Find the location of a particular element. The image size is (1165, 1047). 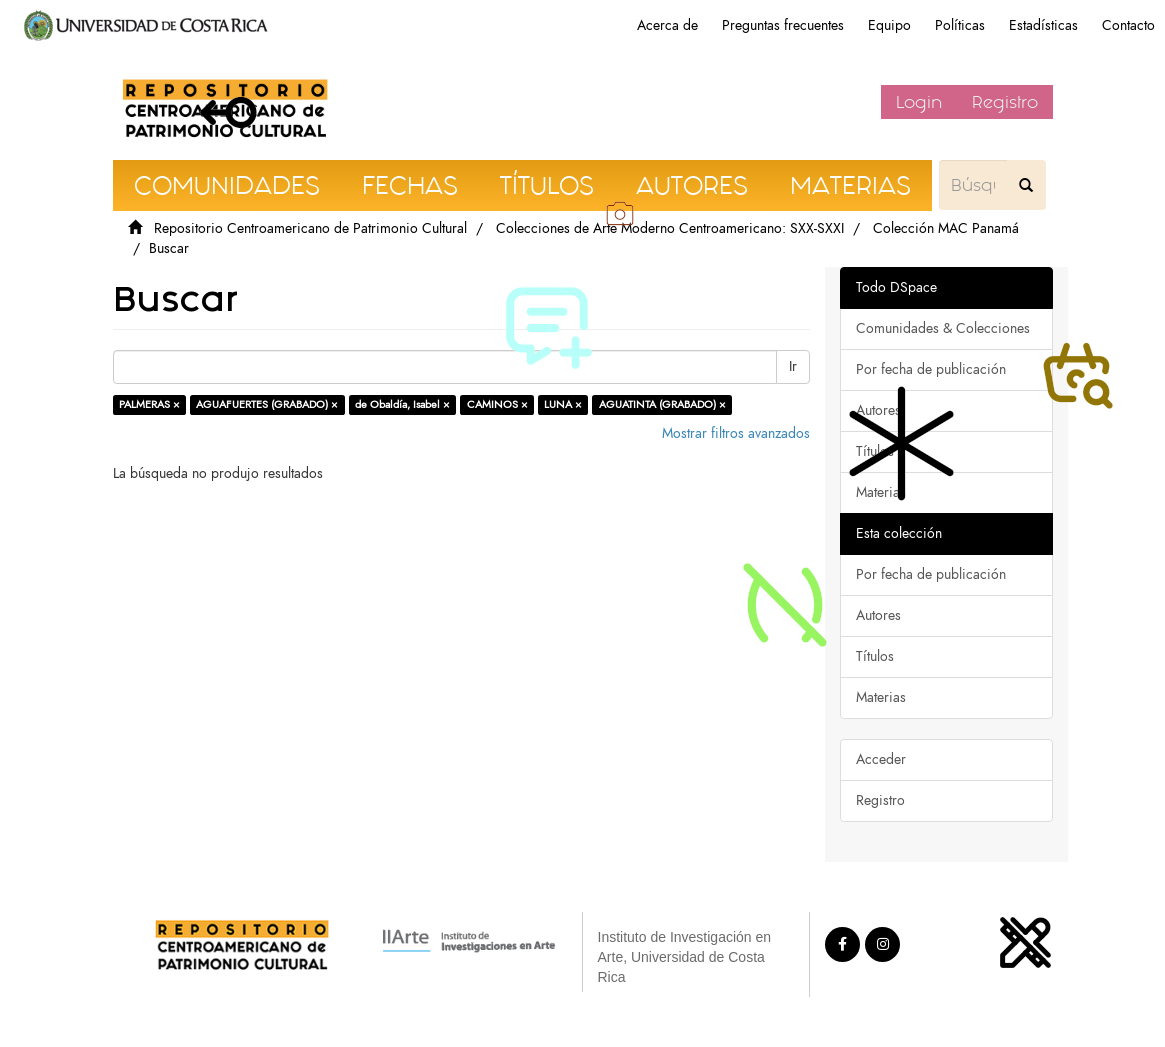

compose a new message is located at coordinates (547, 324).